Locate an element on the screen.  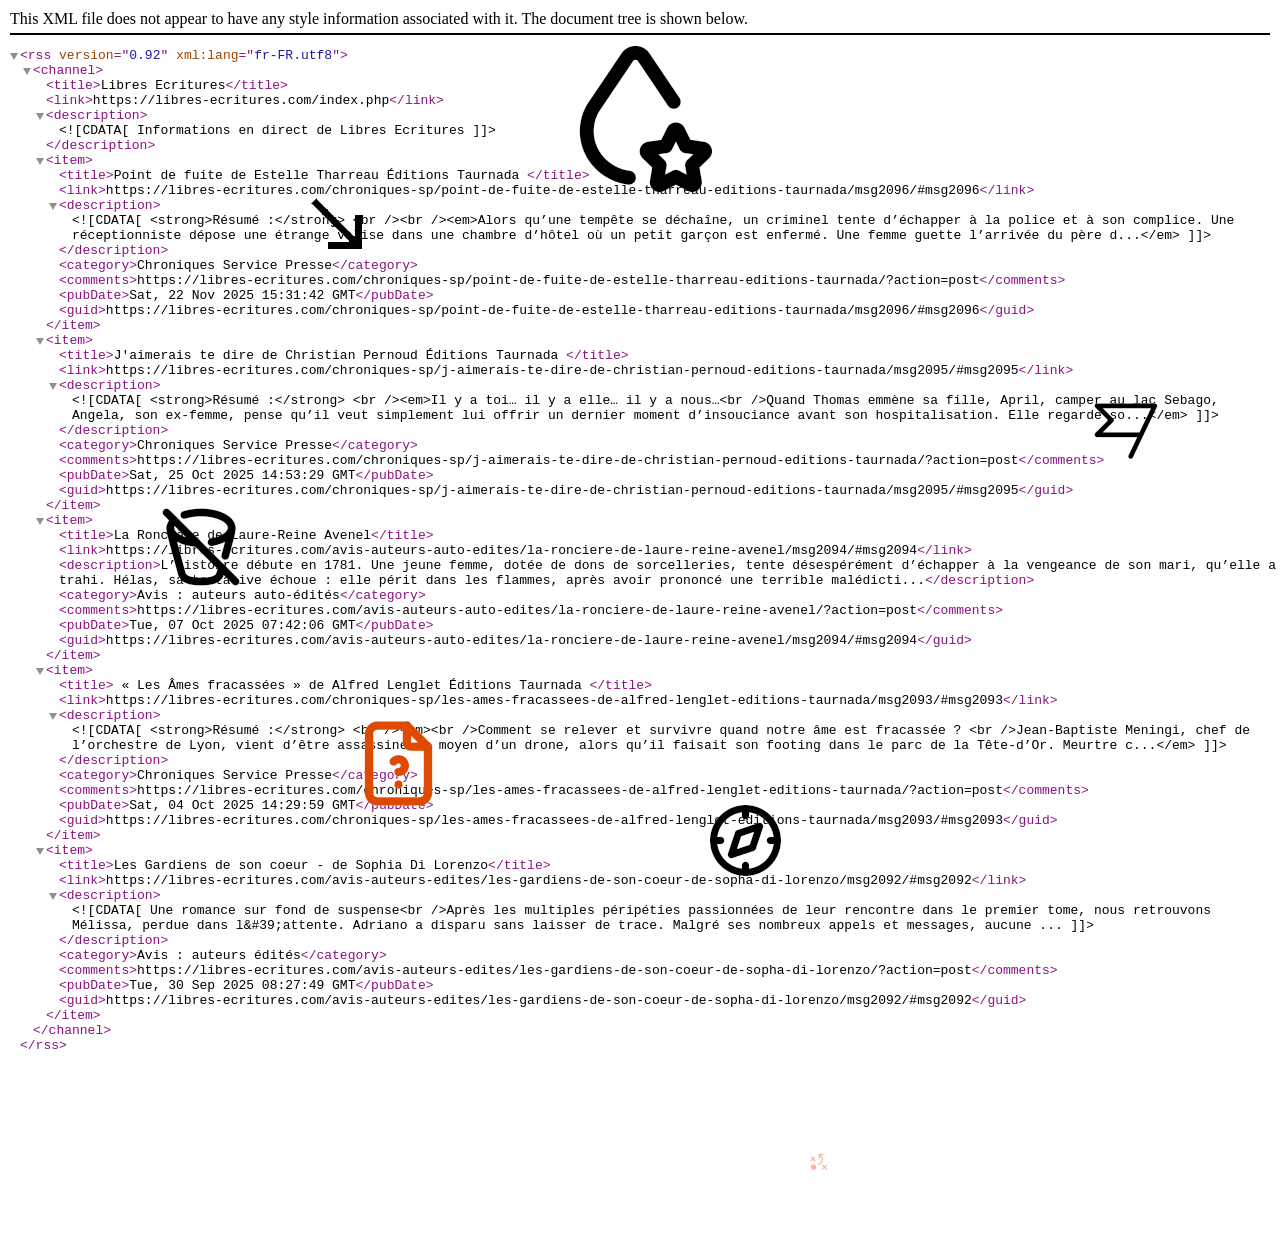
mark a water or hydration entry as favorite is located at coordinates (635, 115).